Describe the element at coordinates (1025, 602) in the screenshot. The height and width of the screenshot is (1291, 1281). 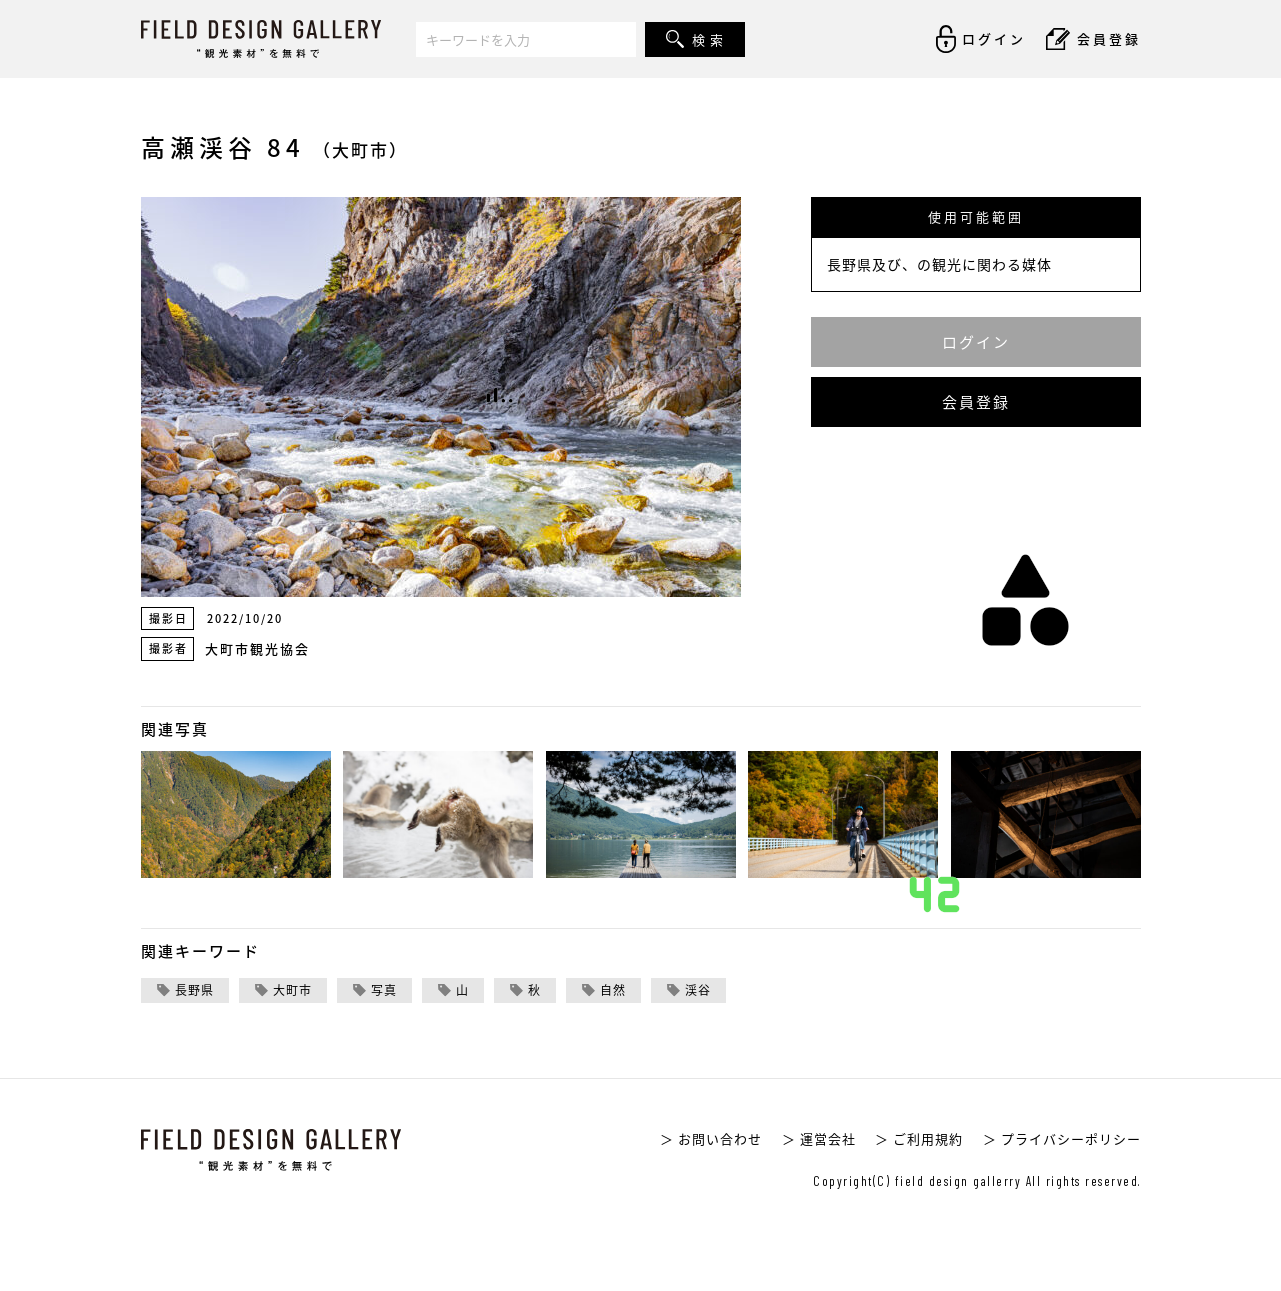
I see `access shape tools or drawing options` at that location.